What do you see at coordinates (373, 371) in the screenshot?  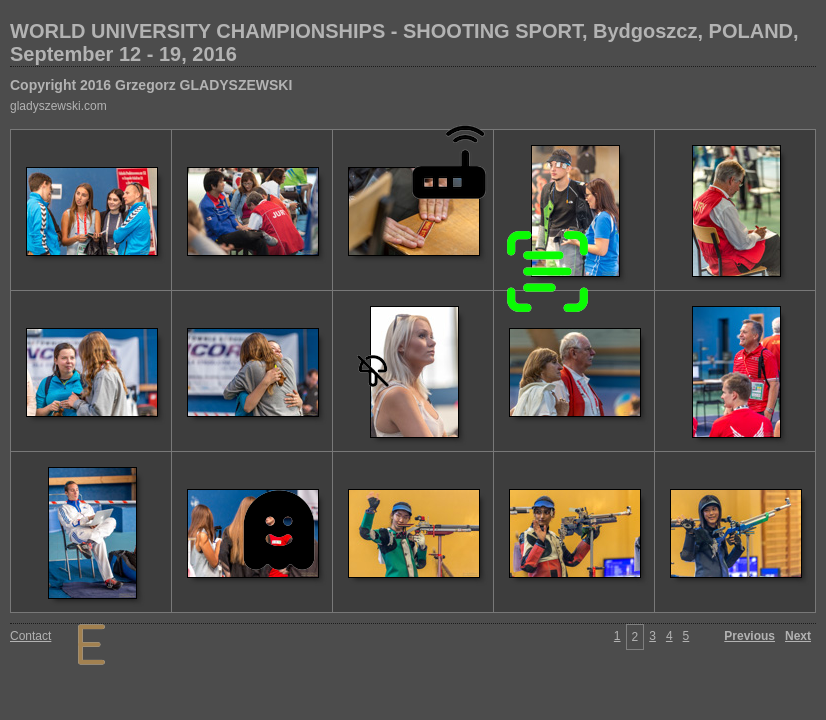 I see `indicates mushroom-free or no mushrooms` at bounding box center [373, 371].